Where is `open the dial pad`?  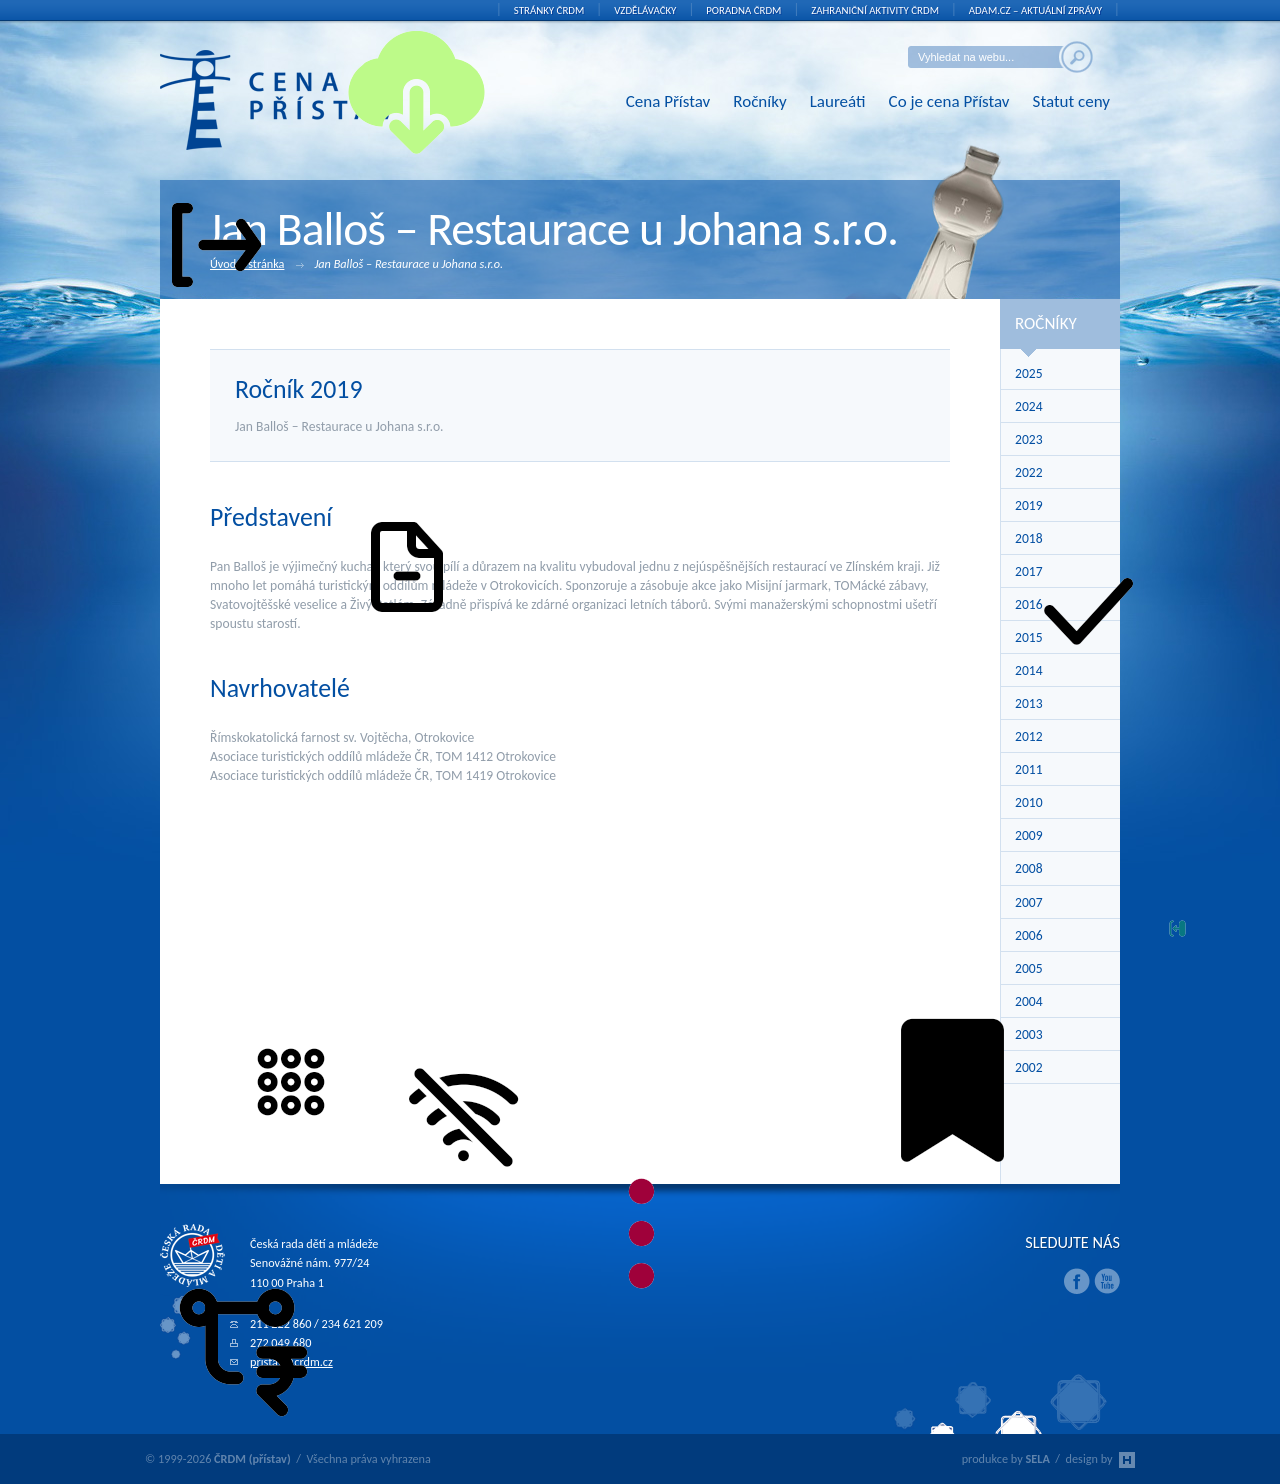 open the dial pad is located at coordinates (291, 1082).